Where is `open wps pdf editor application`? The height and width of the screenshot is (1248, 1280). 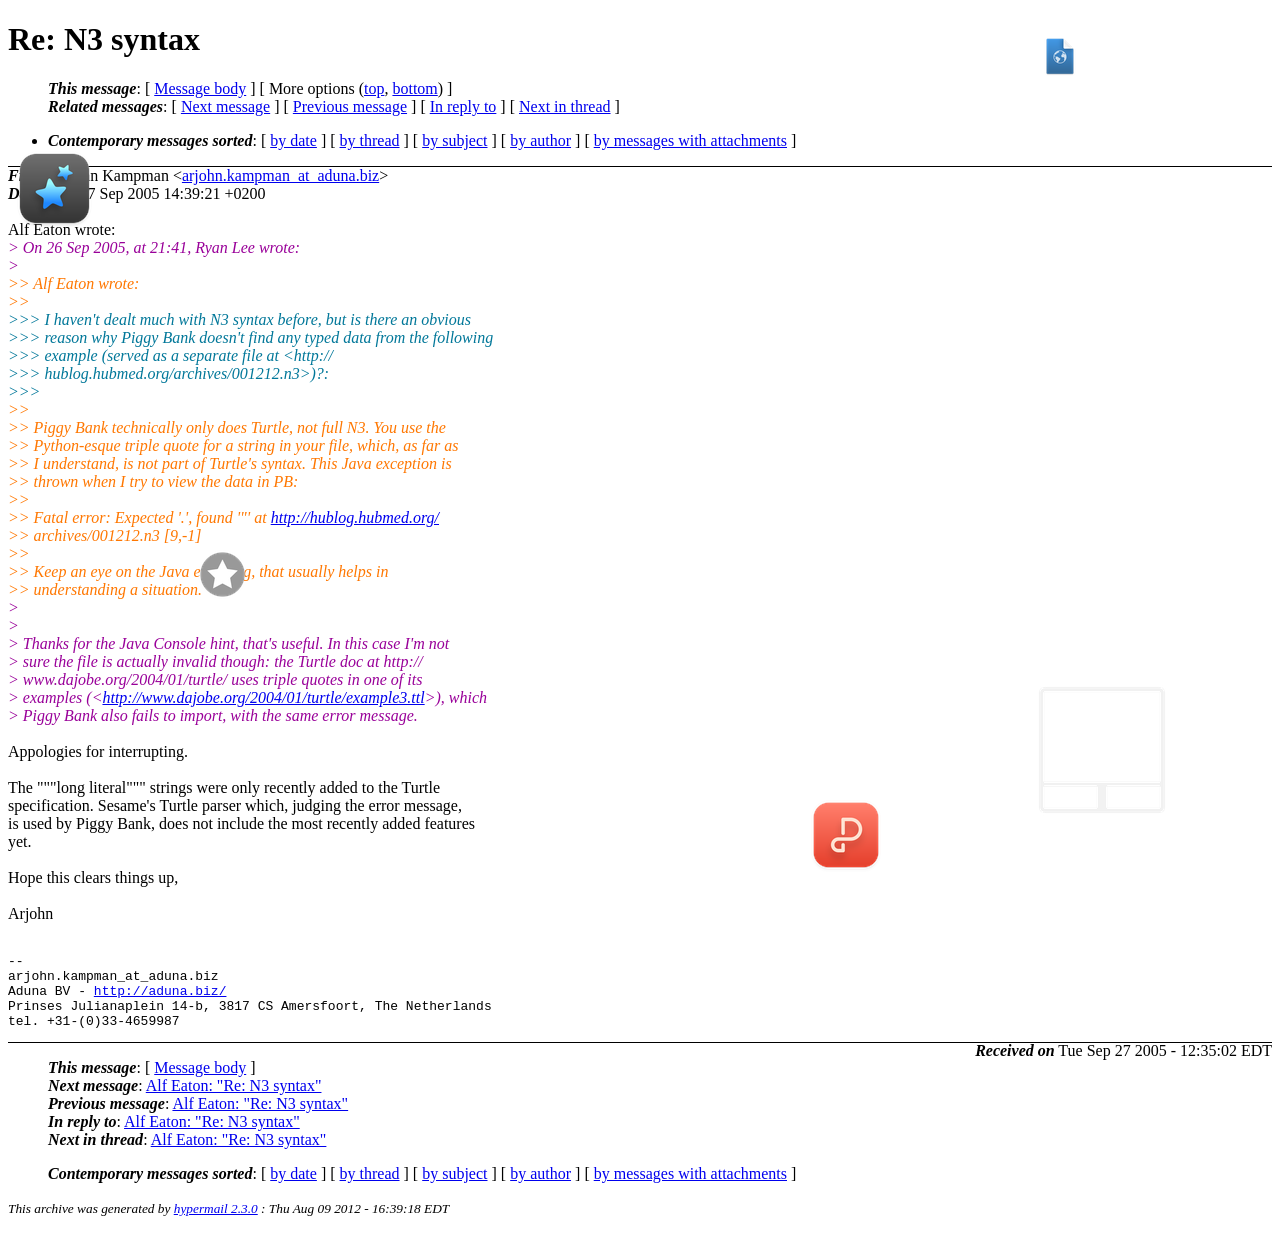 open wps pdf editor application is located at coordinates (846, 835).